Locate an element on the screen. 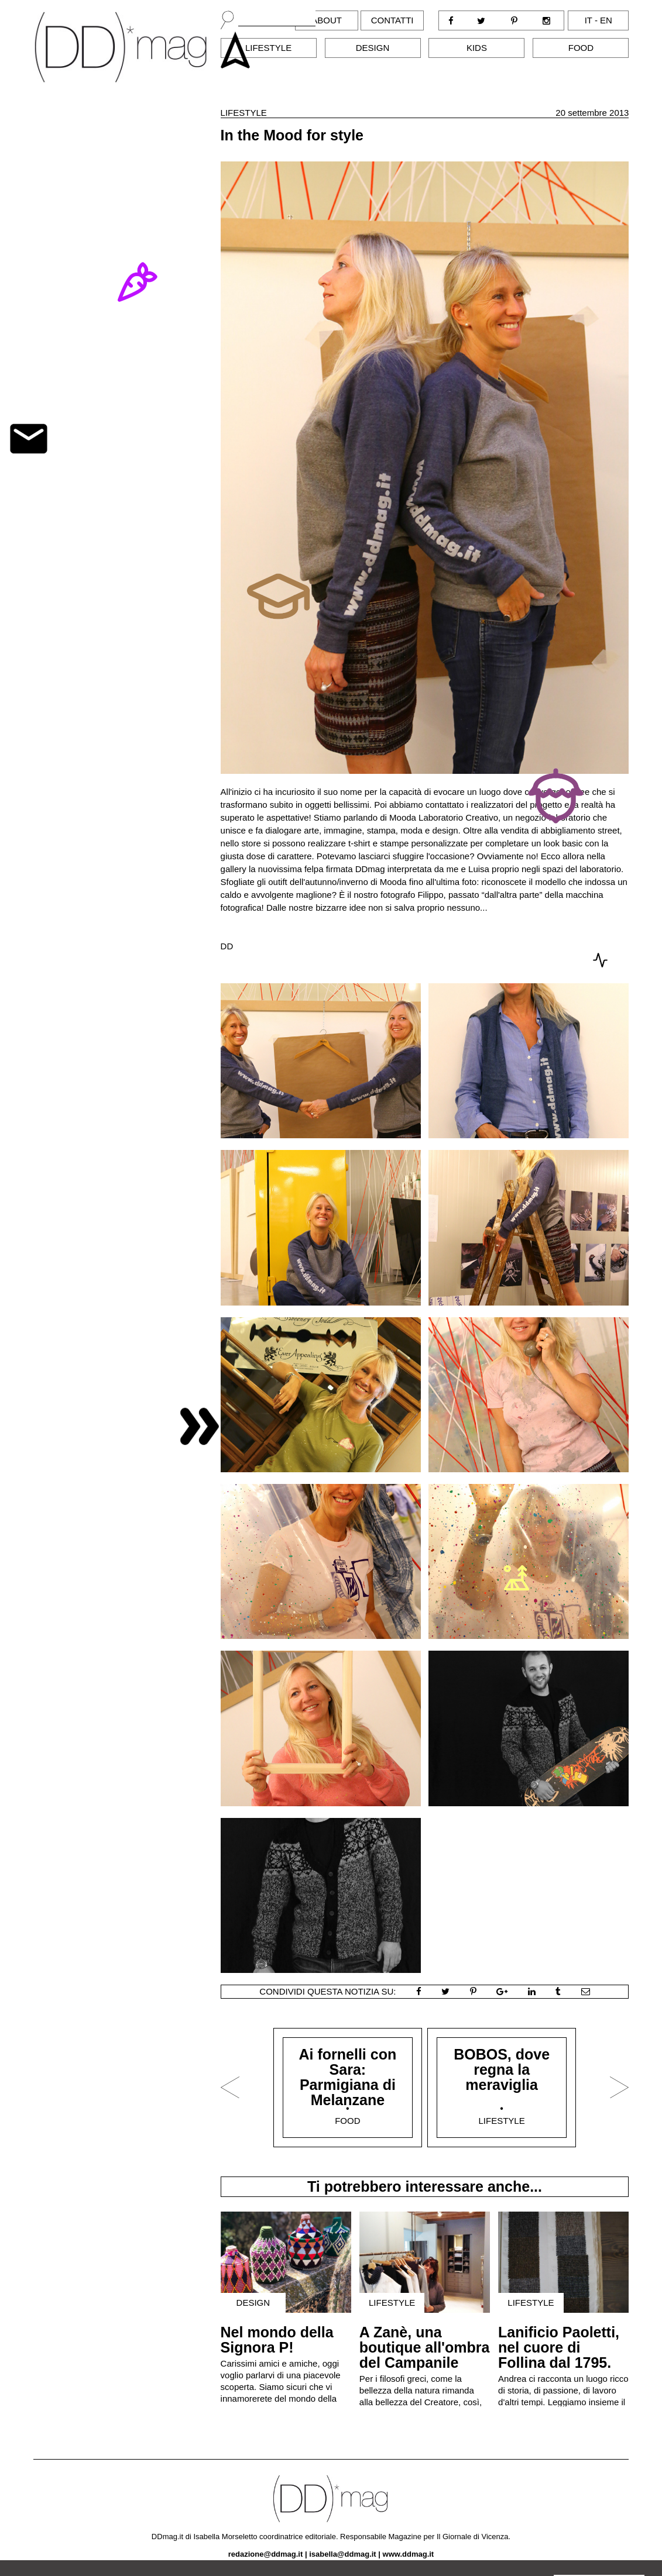 The width and height of the screenshot is (662, 2576). start navigation to destination is located at coordinates (235, 51).